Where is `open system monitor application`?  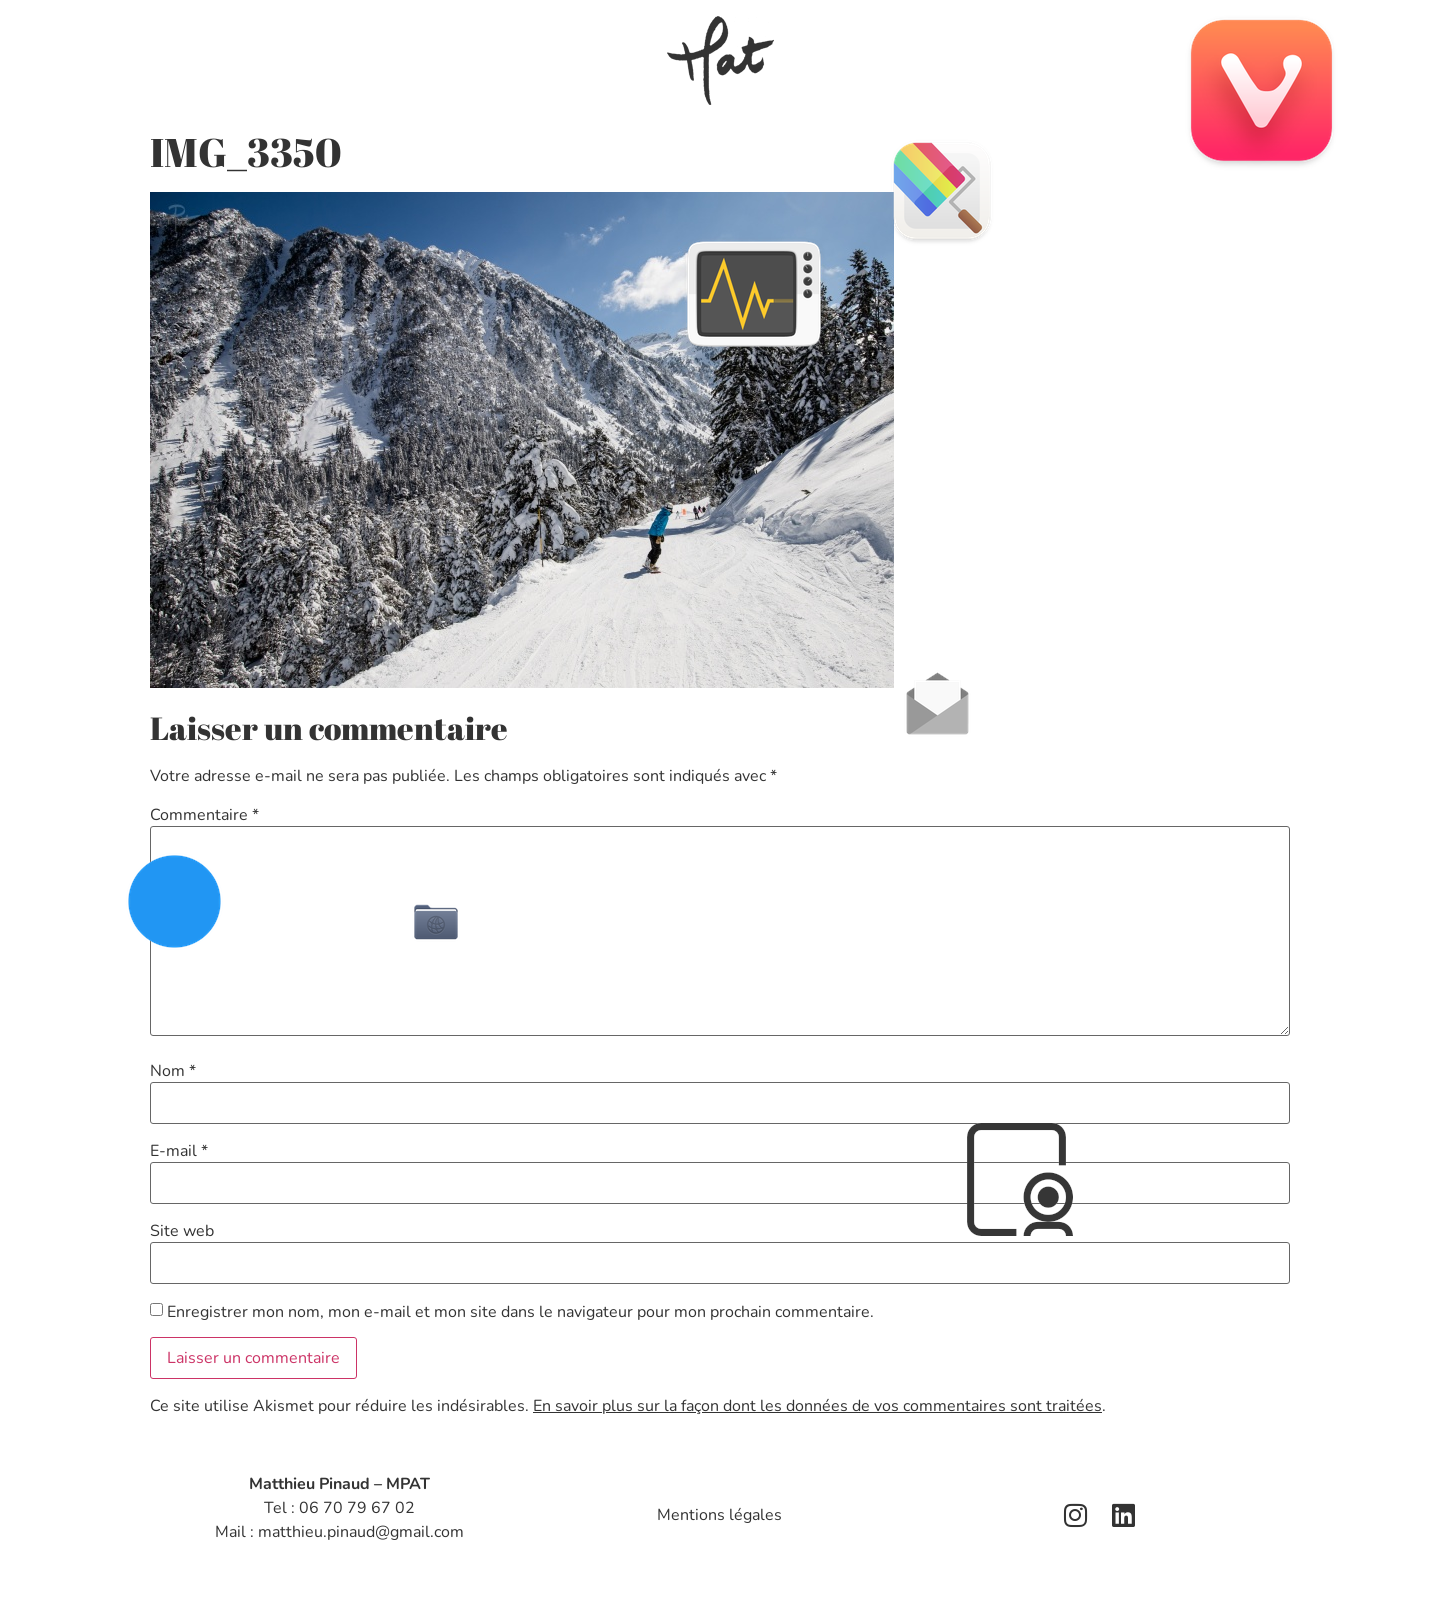 open system monitor application is located at coordinates (754, 294).